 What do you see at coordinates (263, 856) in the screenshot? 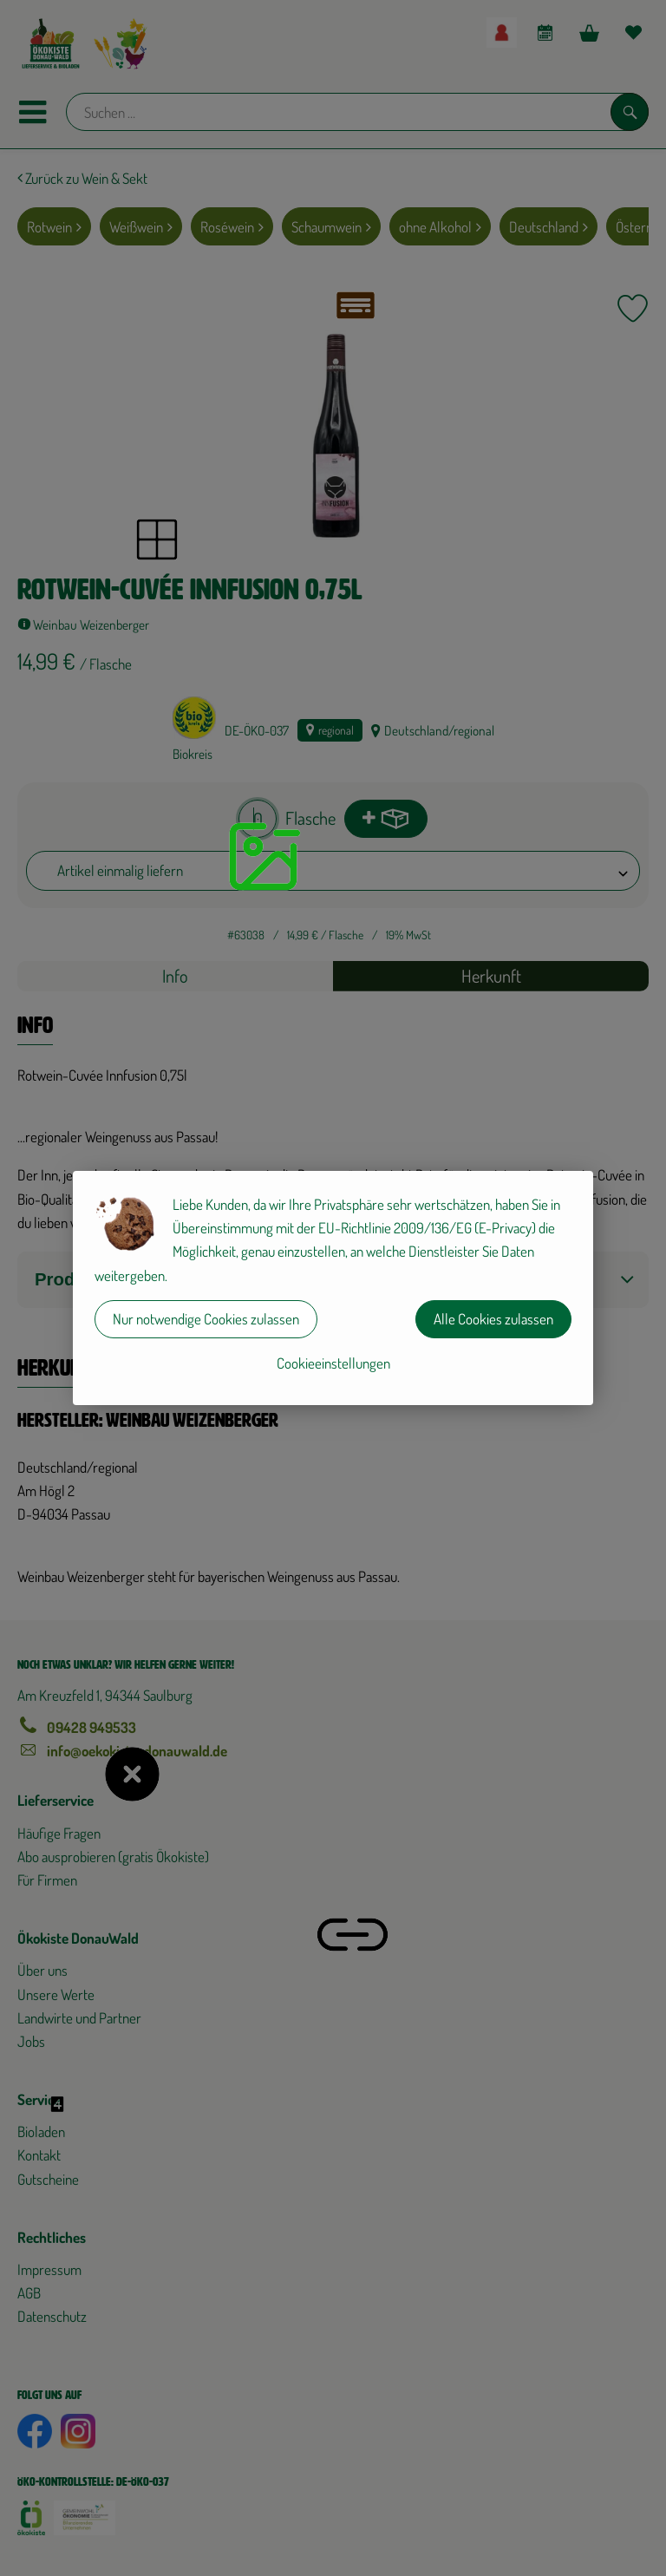
I see `remove an image from the collection` at bounding box center [263, 856].